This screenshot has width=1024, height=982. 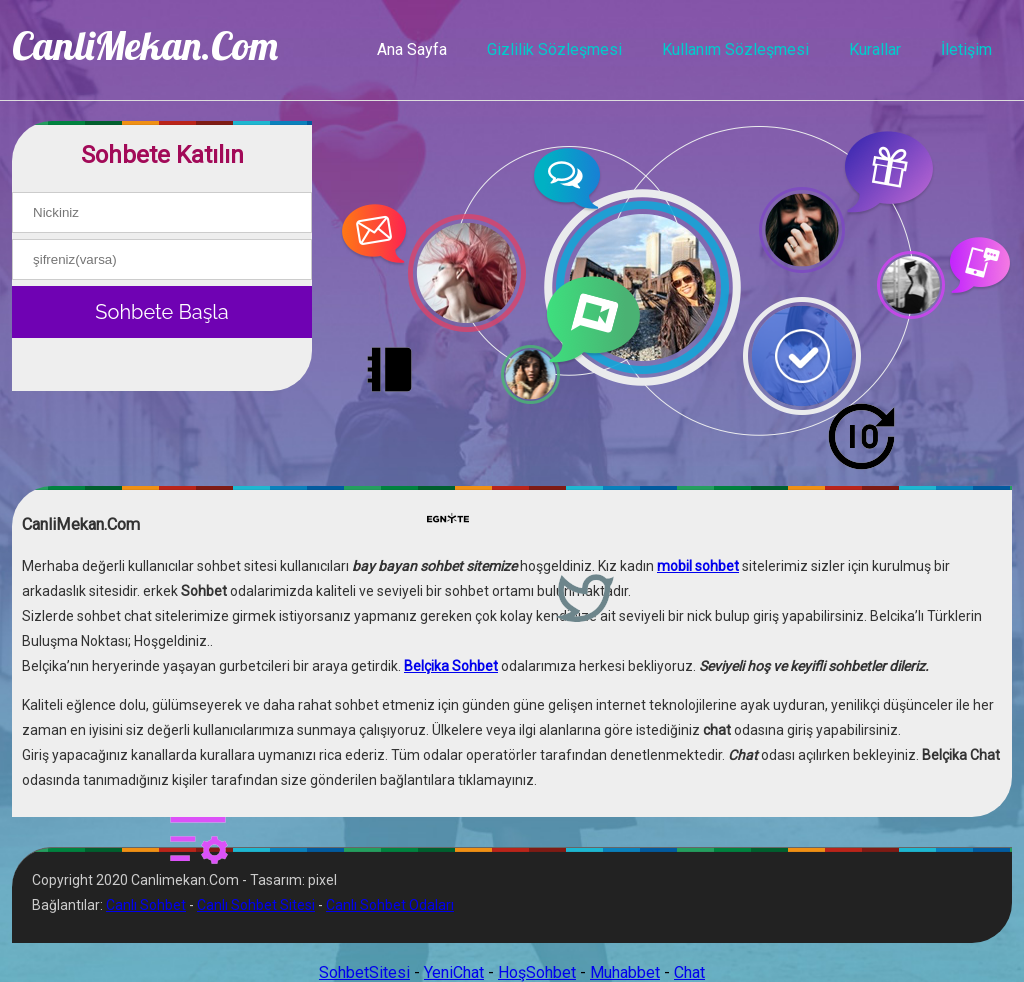 What do you see at coordinates (586, 598) in the screenshot?
I see `open twitter` at bounding box center [586, 598].